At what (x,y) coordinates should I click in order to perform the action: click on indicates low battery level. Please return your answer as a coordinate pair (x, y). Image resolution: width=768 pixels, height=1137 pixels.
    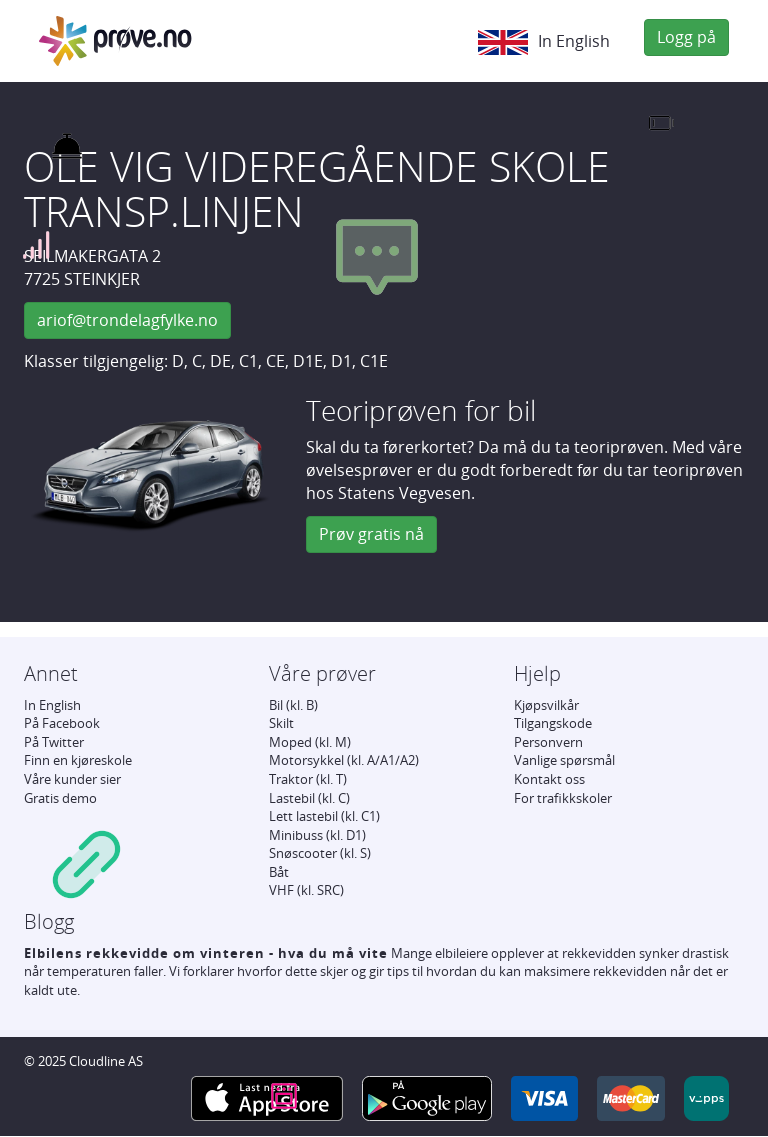
    Looking at the image, I should click on (661, 123).